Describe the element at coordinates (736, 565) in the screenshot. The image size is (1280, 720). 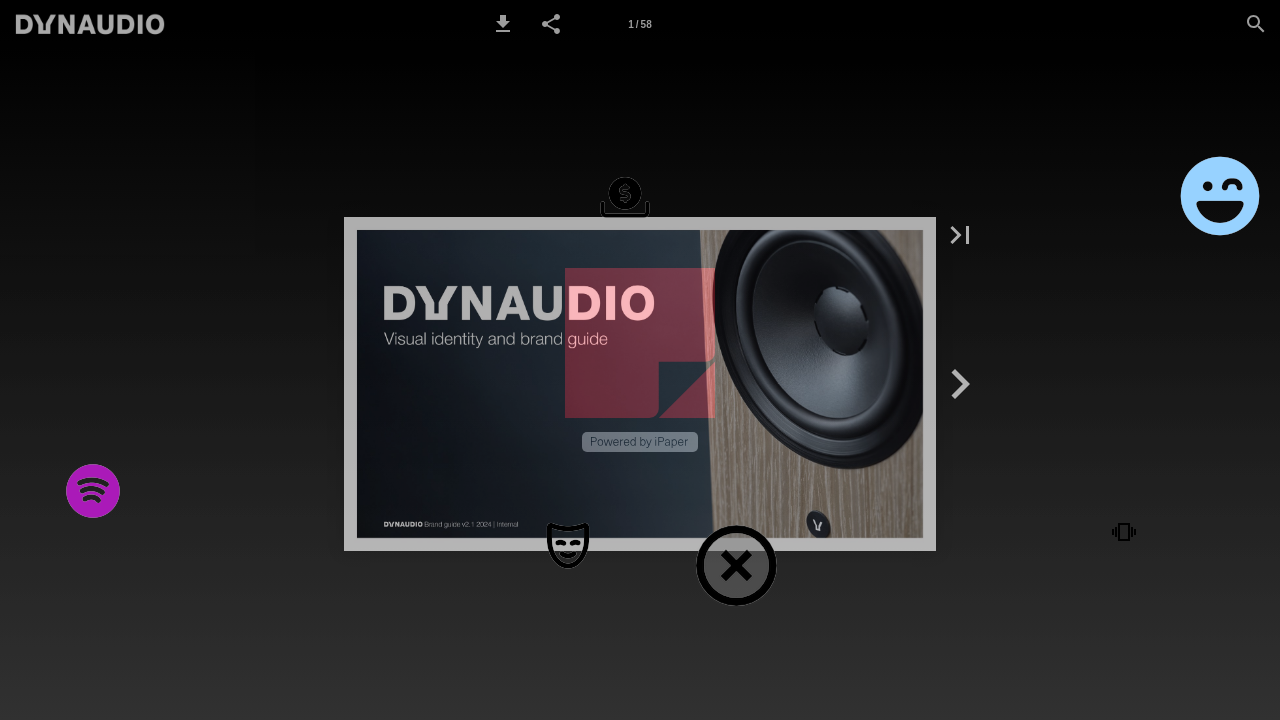
I see `close or dismiss a dialog` at that location.